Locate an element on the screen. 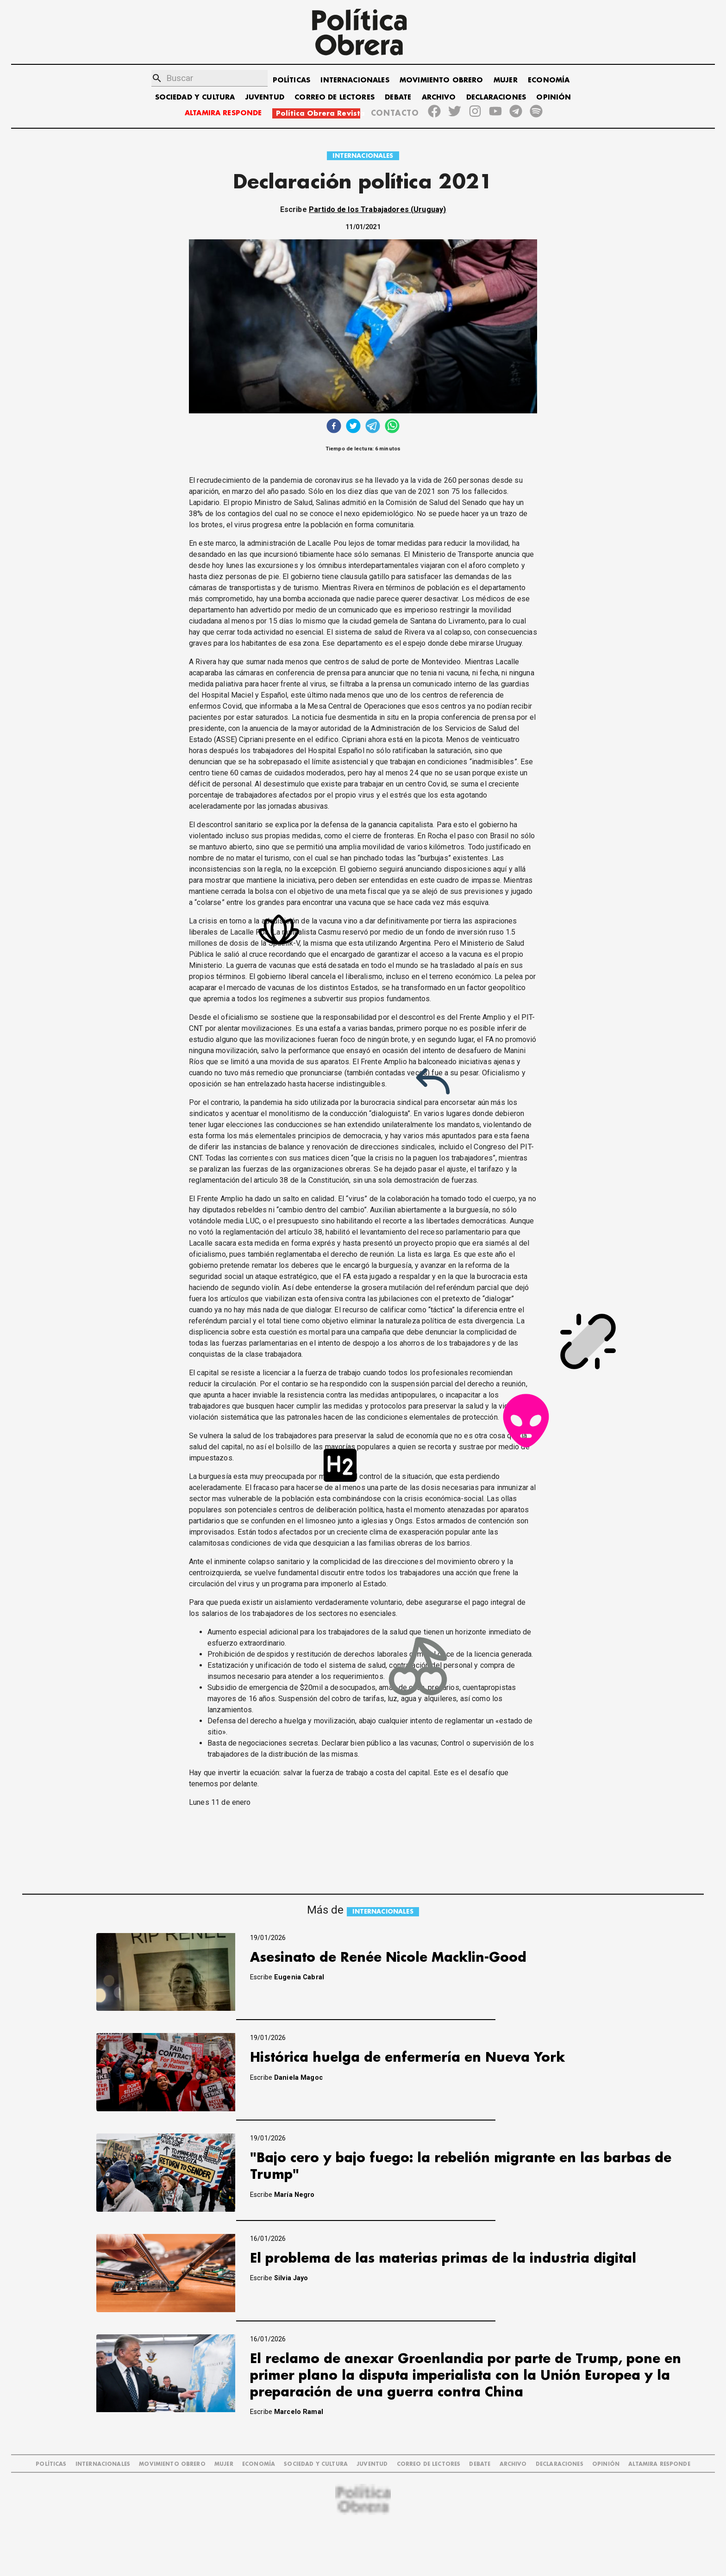 Image resolution: width=726 pixels, height=2576 pixels. reply to a message is located at coordinates (433, 1081).